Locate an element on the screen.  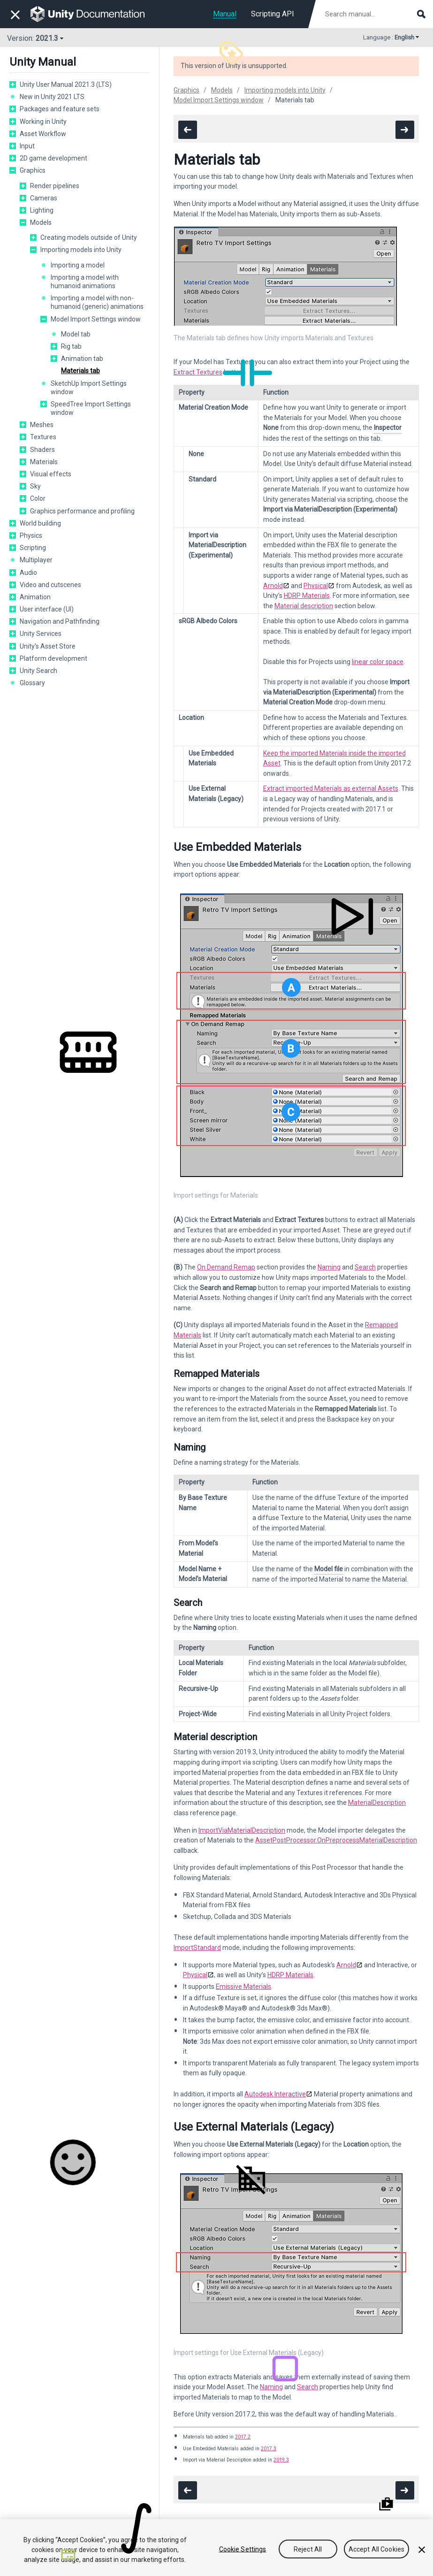
skip to the next track is located at coordinates (352, 917).